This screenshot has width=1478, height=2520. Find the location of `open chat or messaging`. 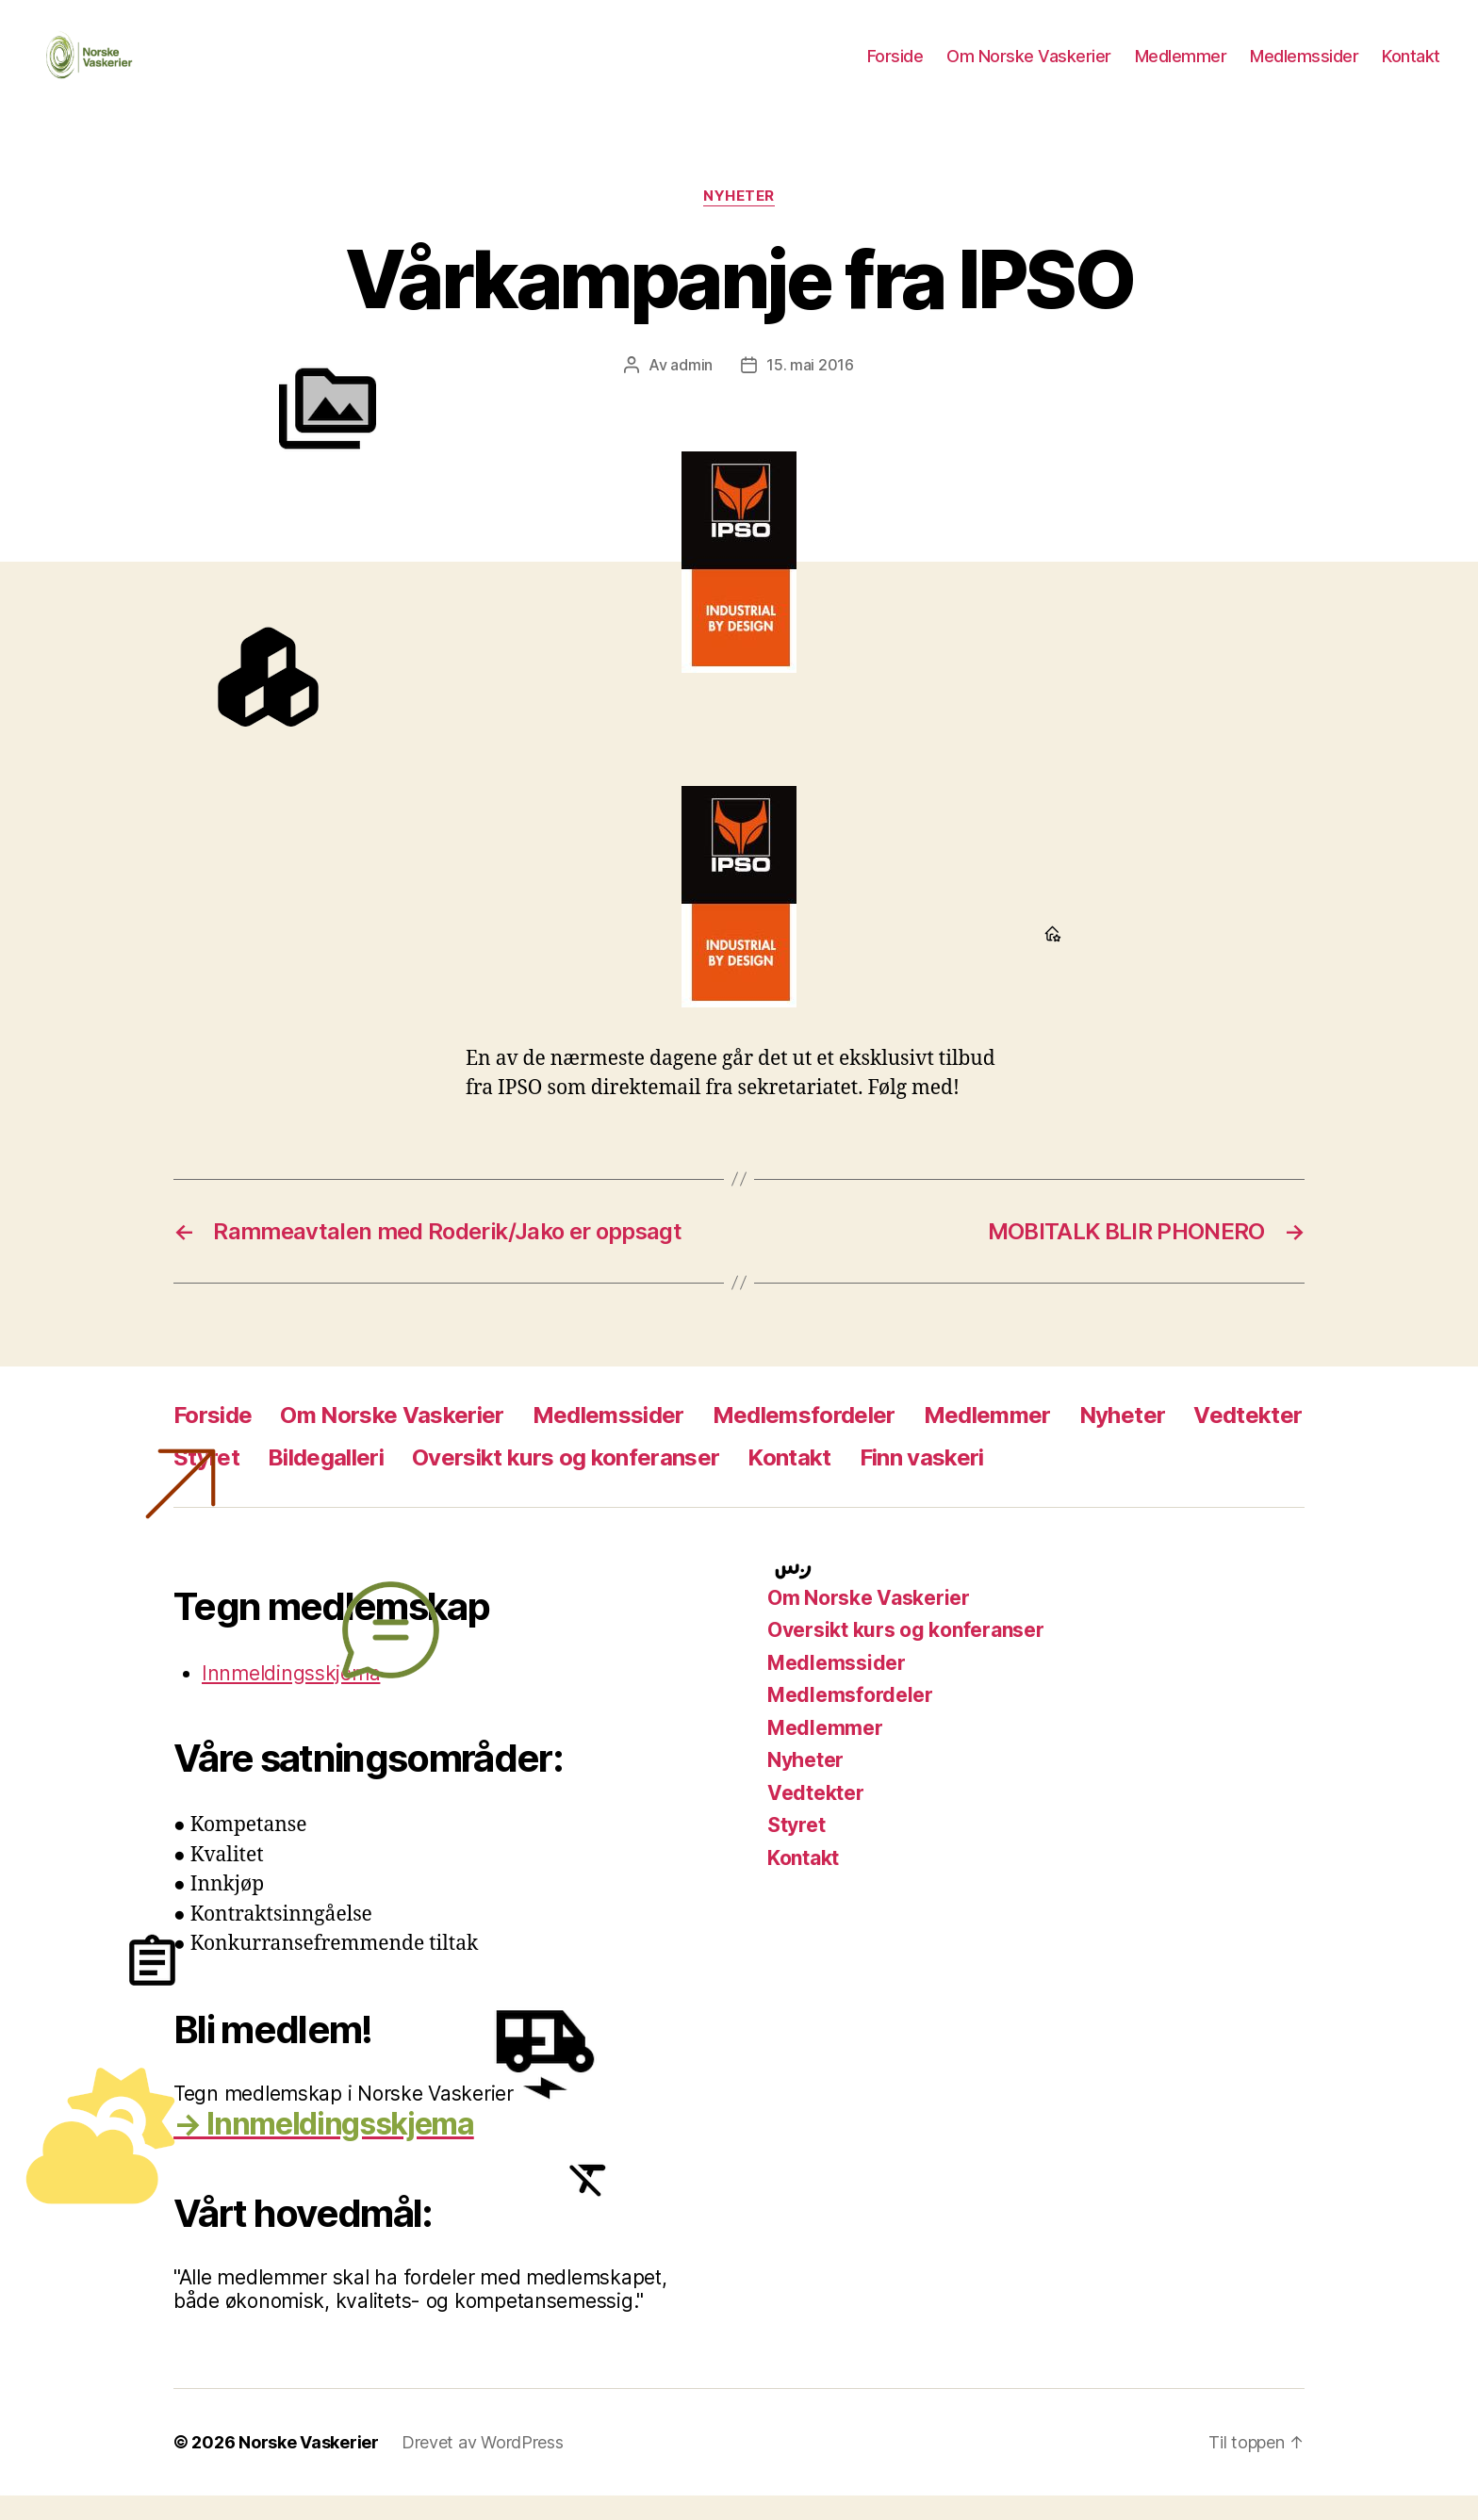

open chat or messaging is located at coordinates (390, 1629).